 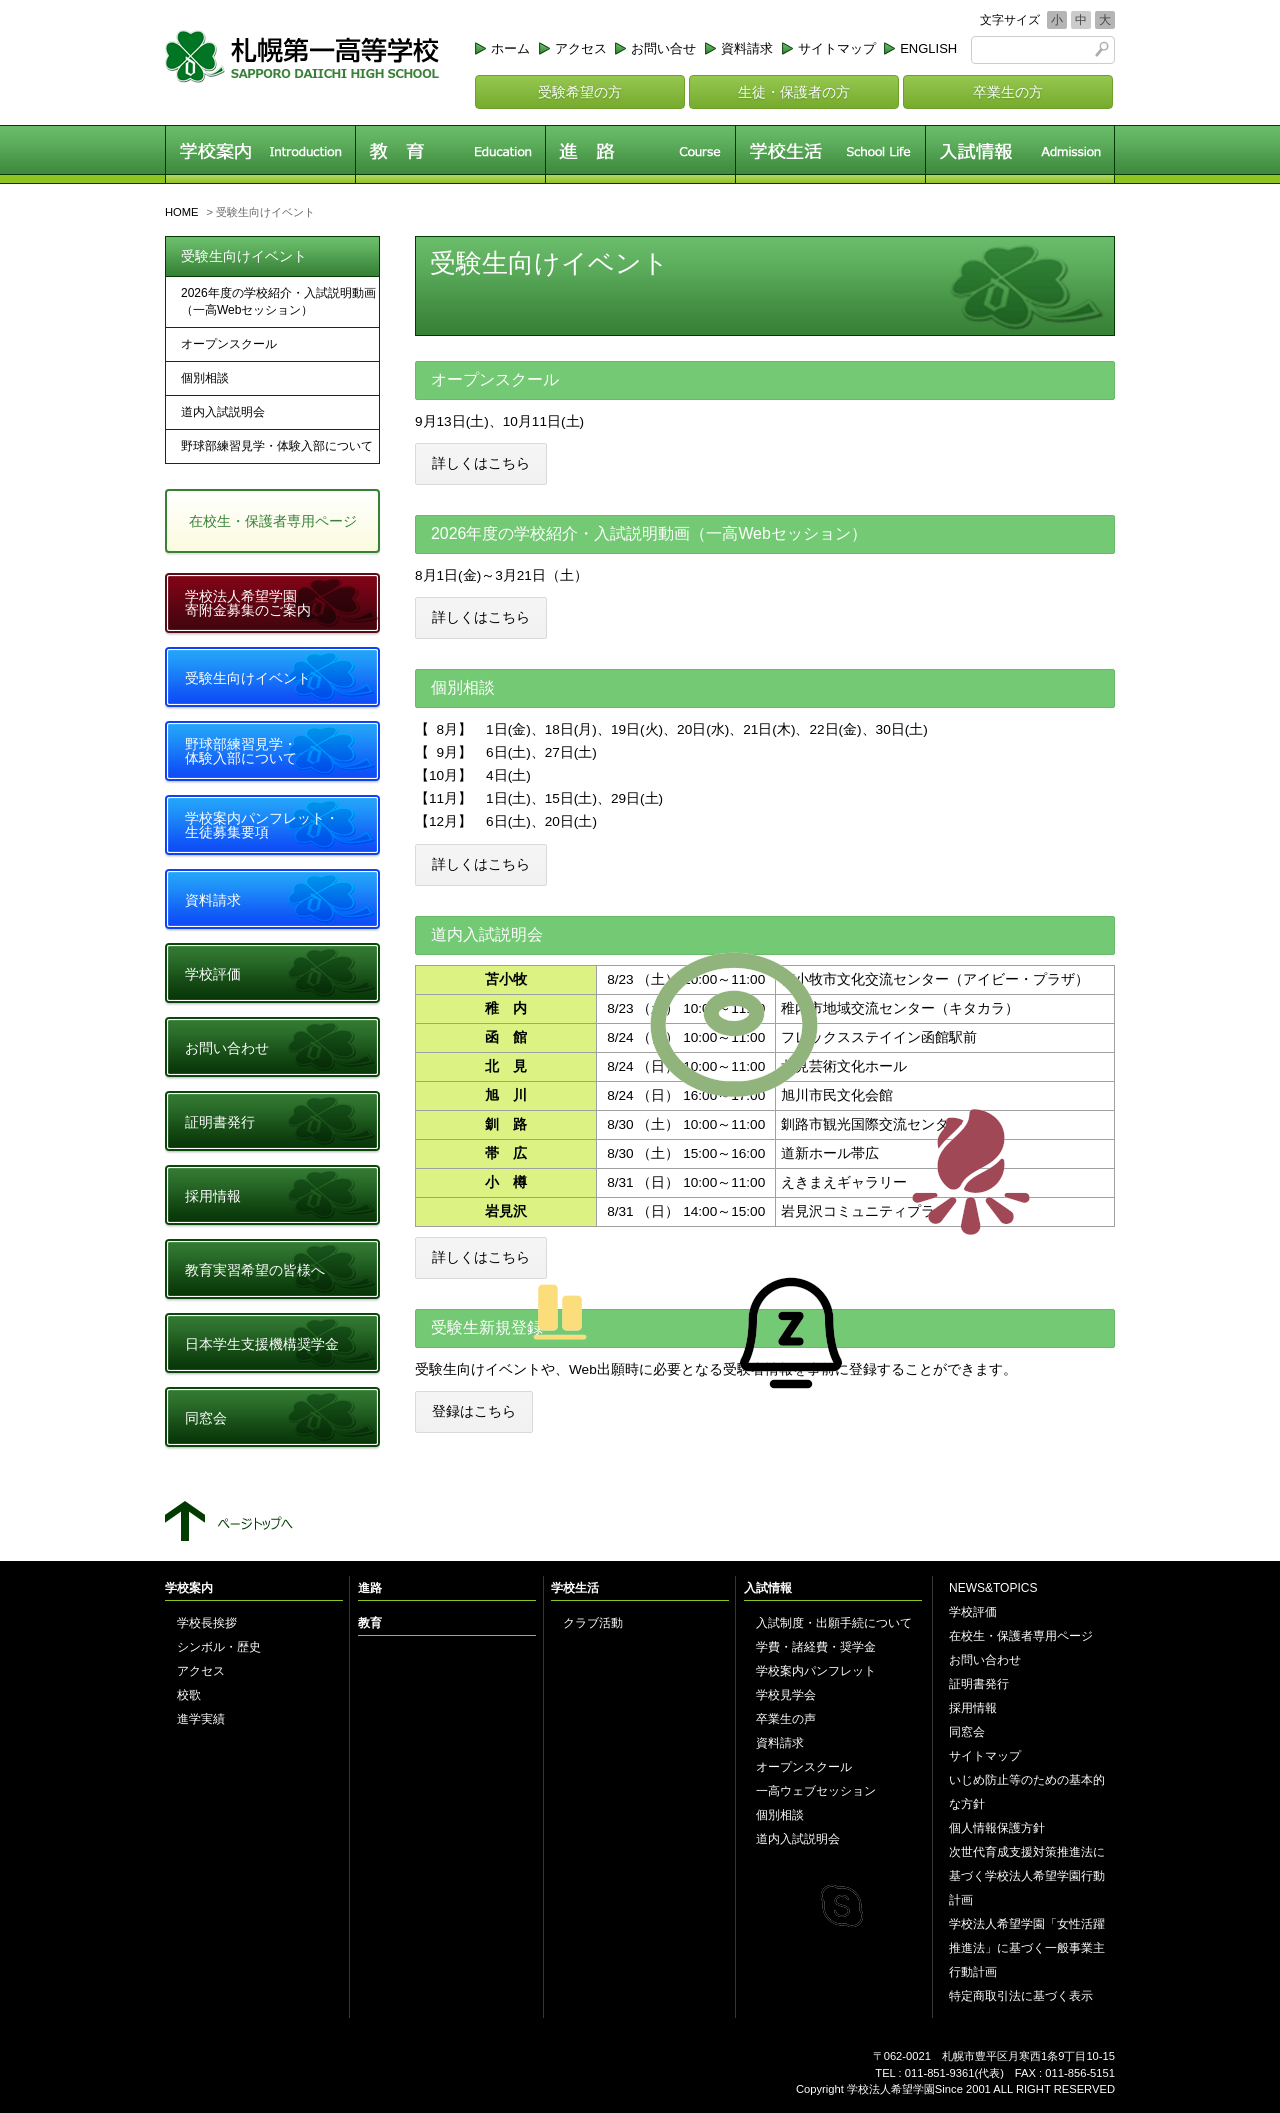 I want to click on open skype app, so click(x=842, y=1906).